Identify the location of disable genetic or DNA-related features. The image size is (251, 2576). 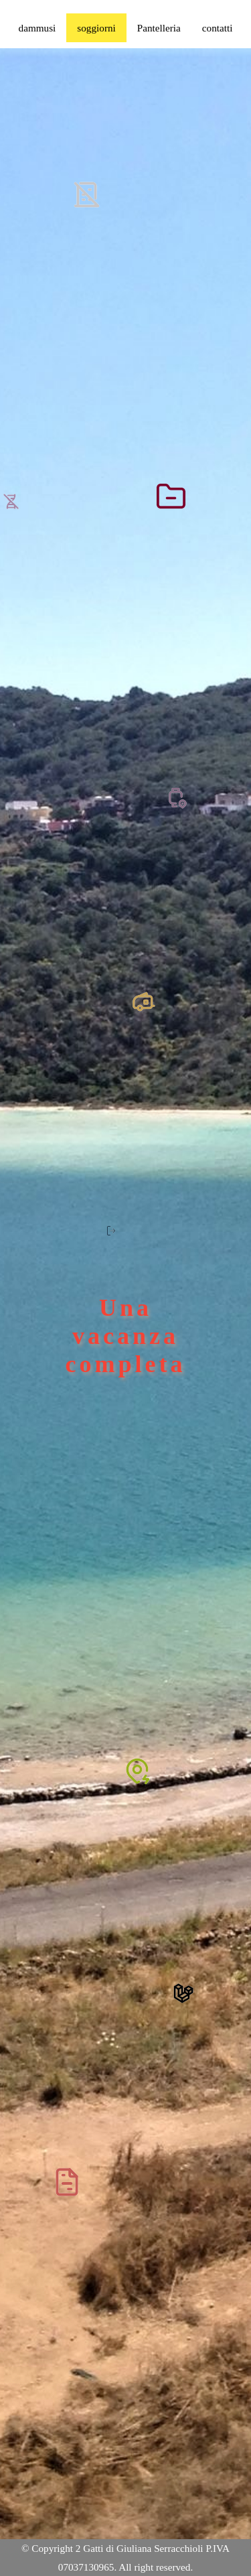
(11, 501).